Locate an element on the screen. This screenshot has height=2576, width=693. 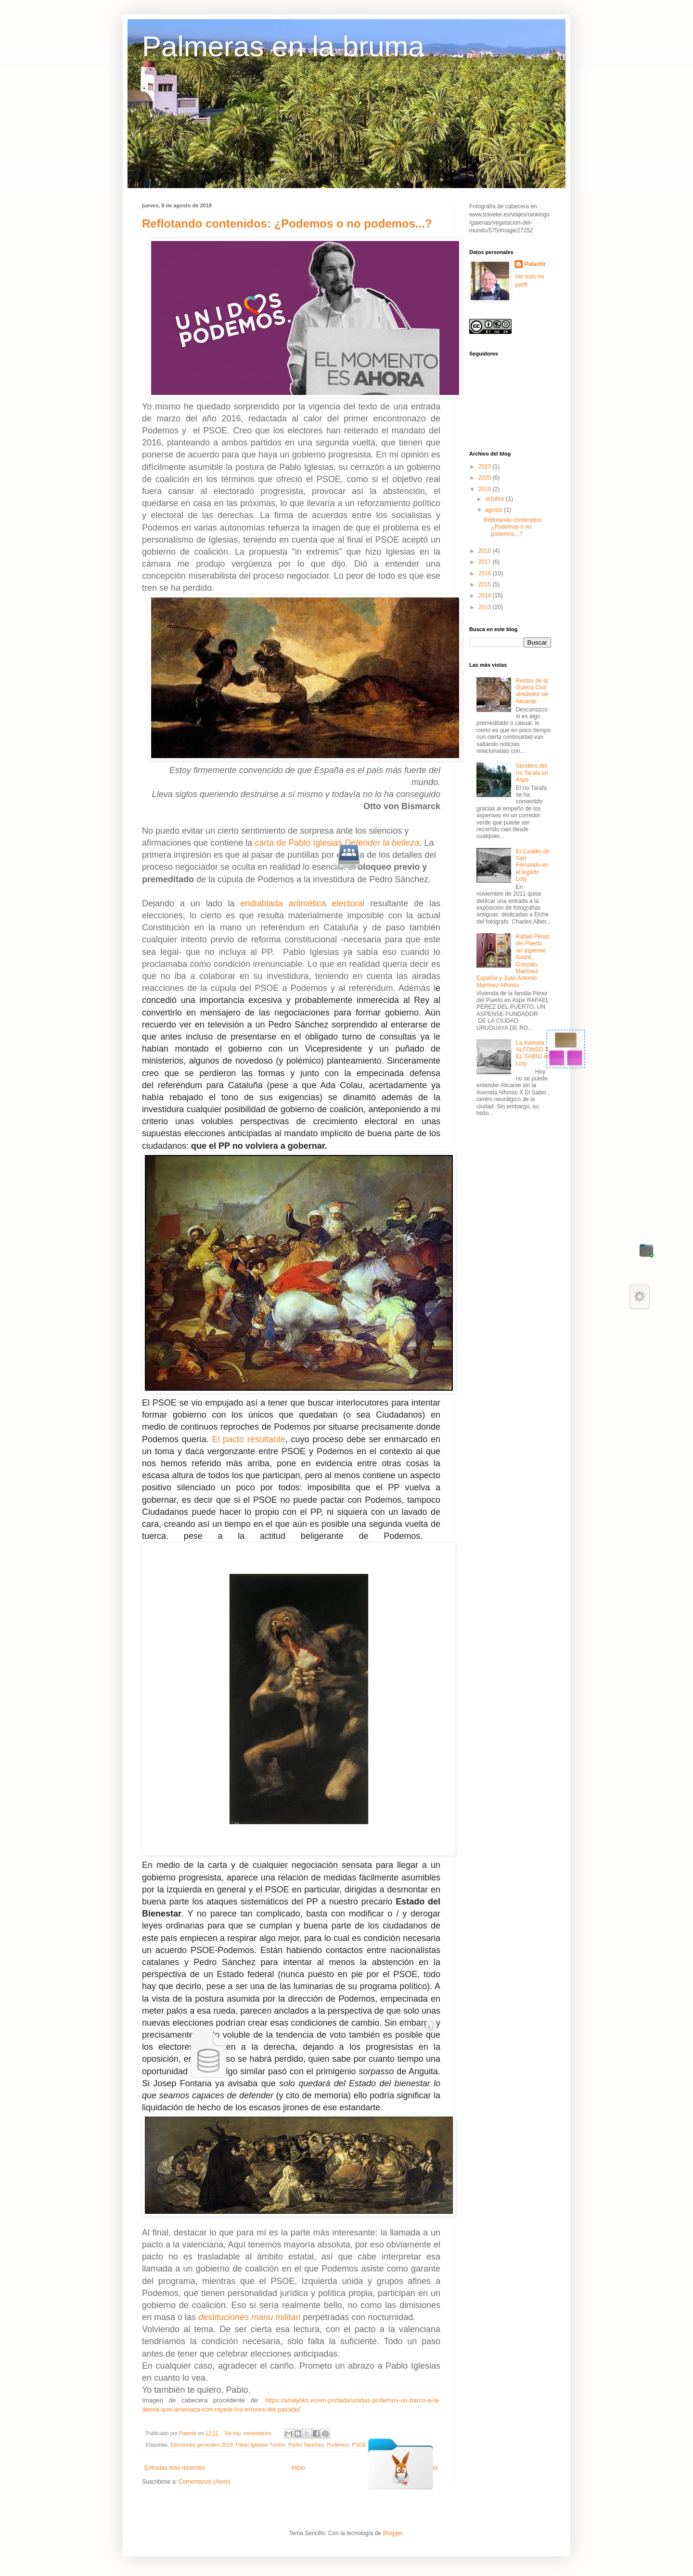
select all items in the current view is located at coordinates (565, 1049).